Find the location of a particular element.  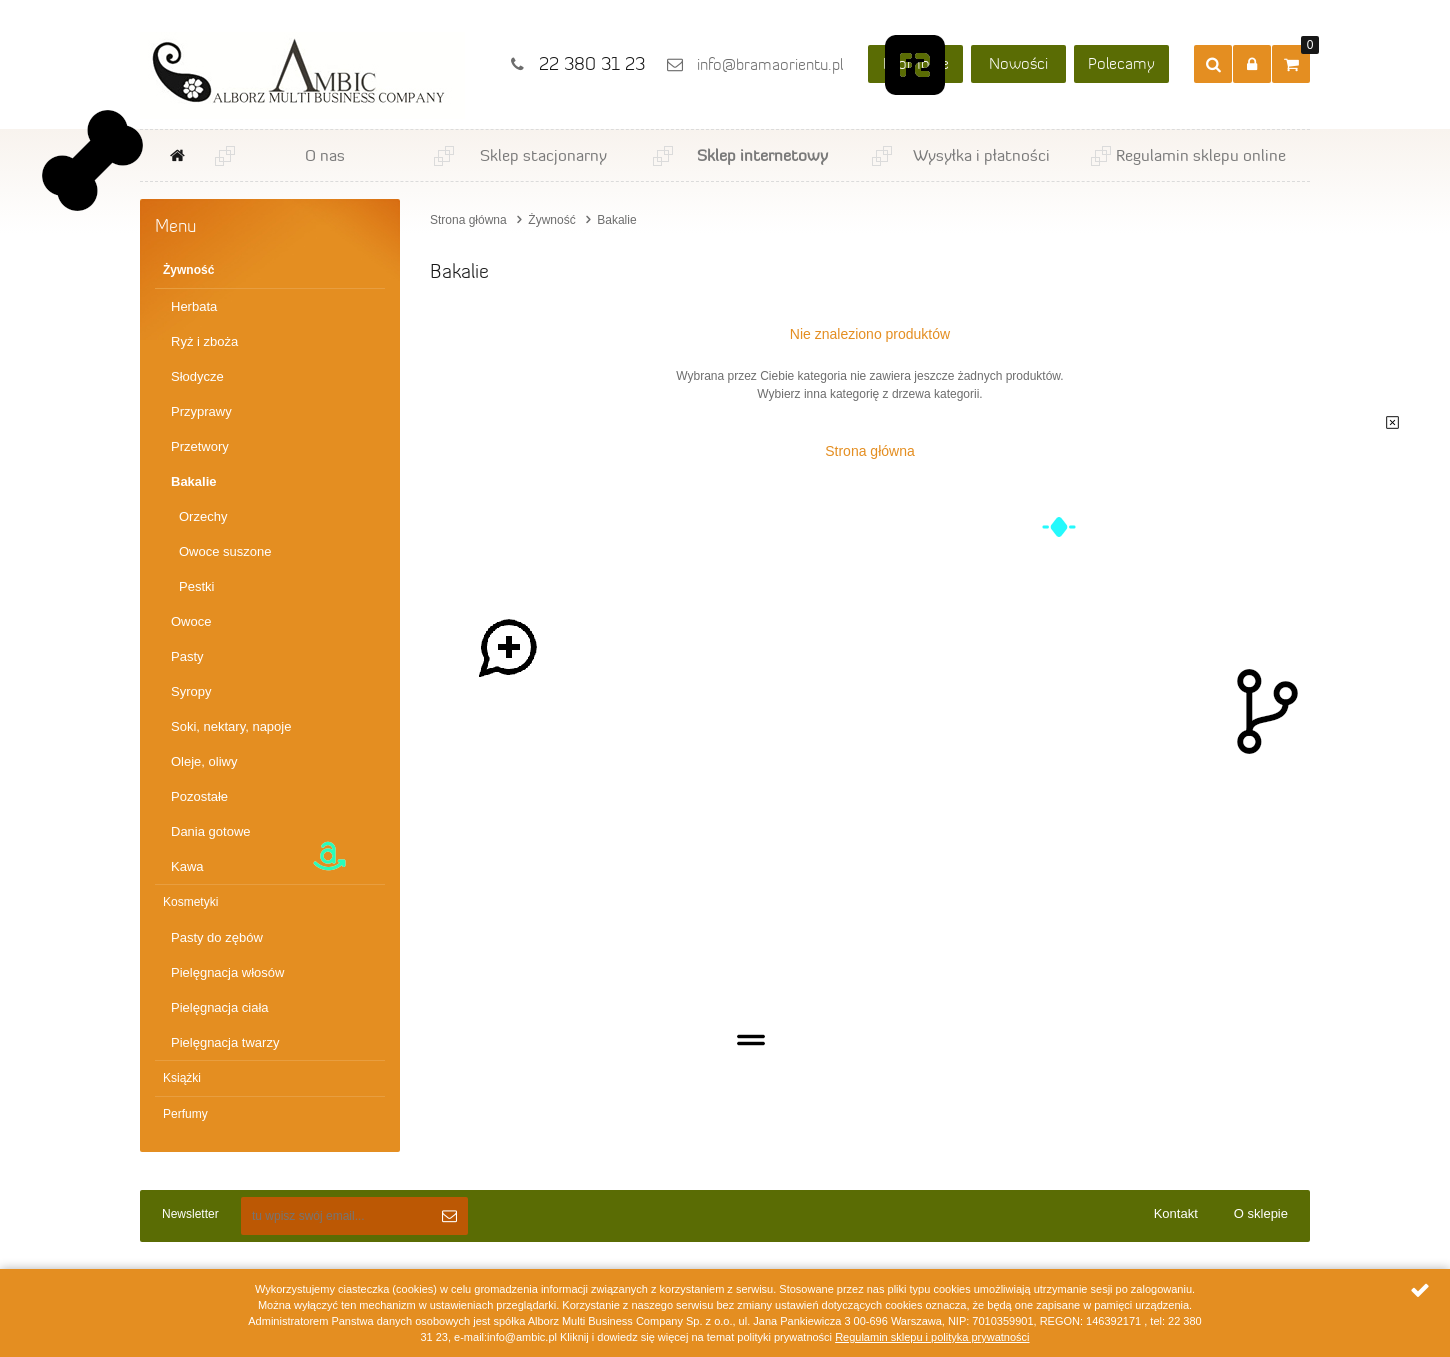

close or dismiss a dialog box is located at coordinates (1392, 422).